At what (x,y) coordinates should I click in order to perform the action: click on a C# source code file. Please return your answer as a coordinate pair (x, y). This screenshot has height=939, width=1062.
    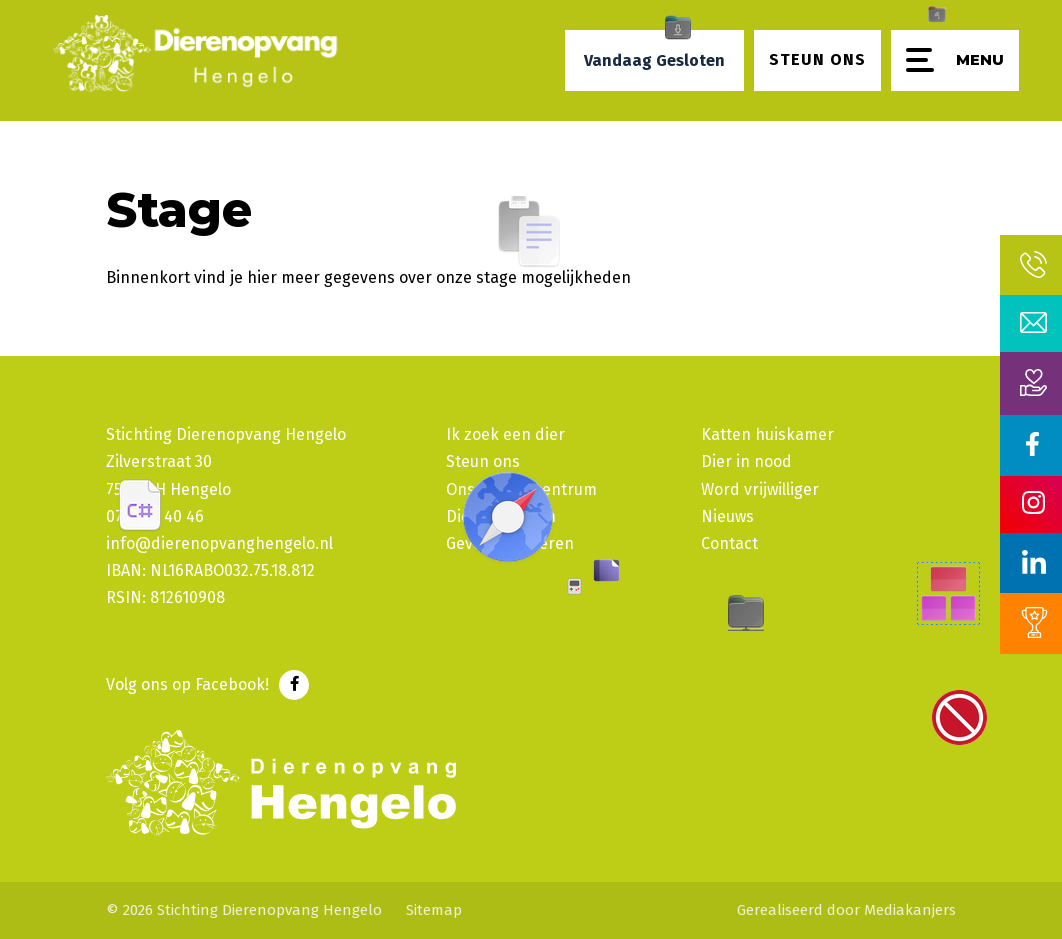
    Looking at the image, I should click on (140, 505).